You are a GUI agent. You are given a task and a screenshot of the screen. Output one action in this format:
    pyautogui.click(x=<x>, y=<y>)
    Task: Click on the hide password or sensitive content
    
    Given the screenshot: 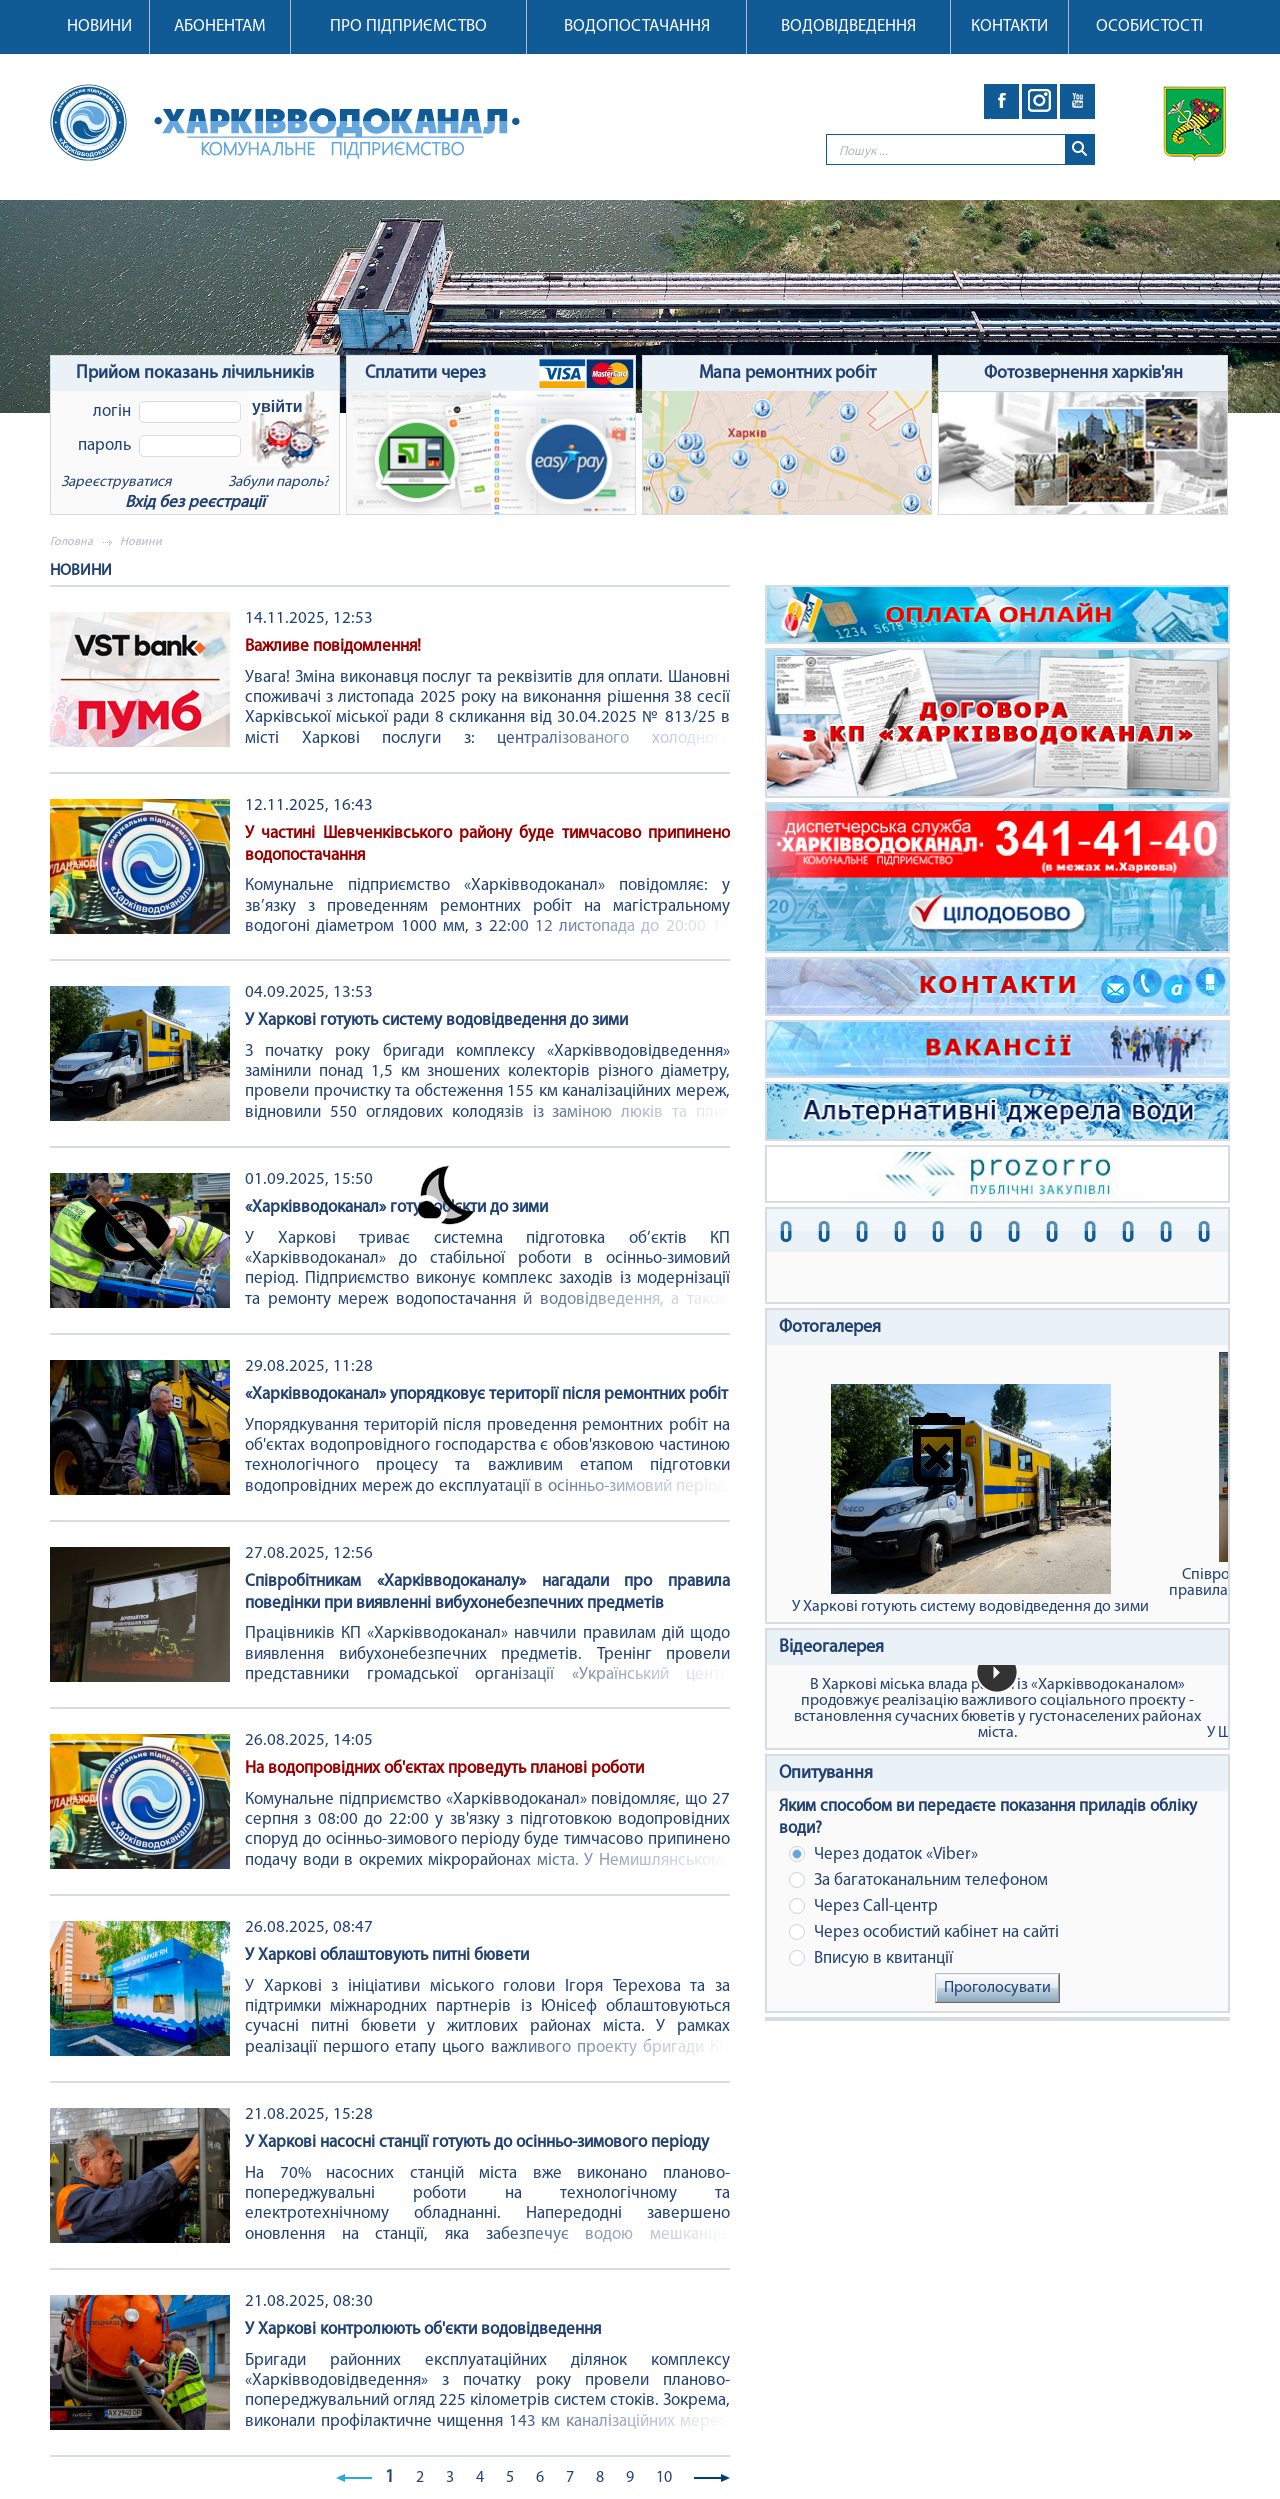 What is the action you would take?
    pyautogui.click(x=126, y=1233)
    